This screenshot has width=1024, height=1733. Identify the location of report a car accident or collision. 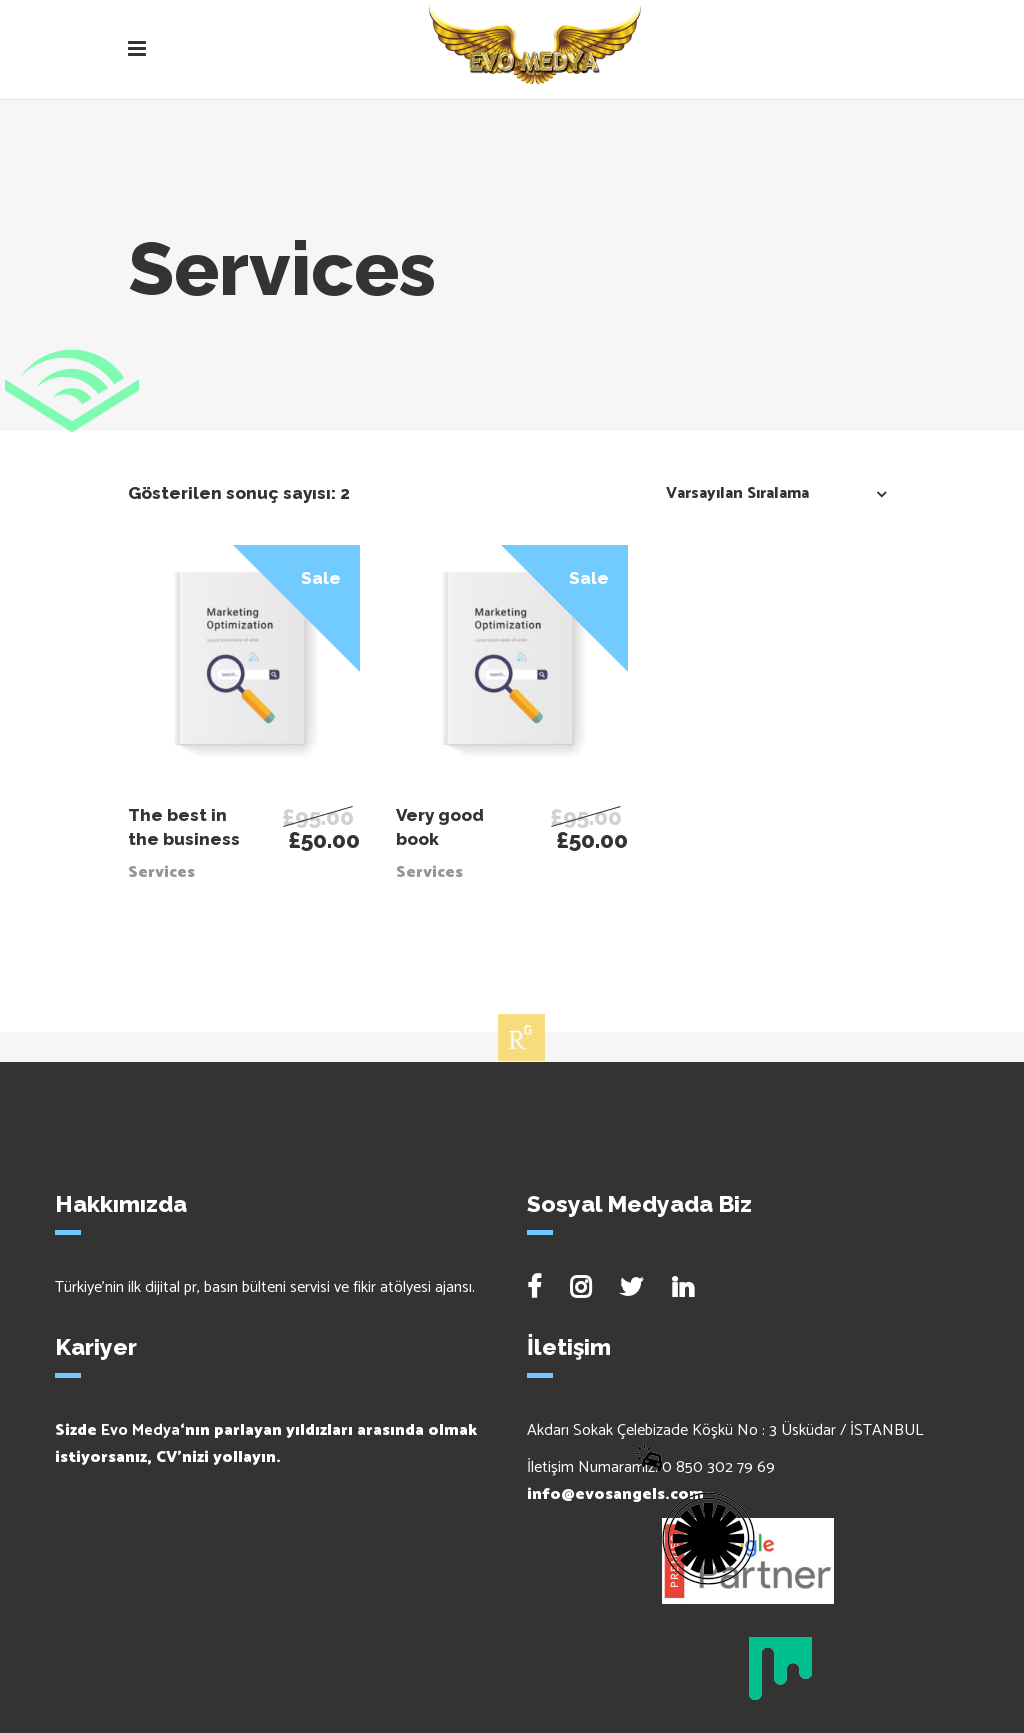
(649, 1458).